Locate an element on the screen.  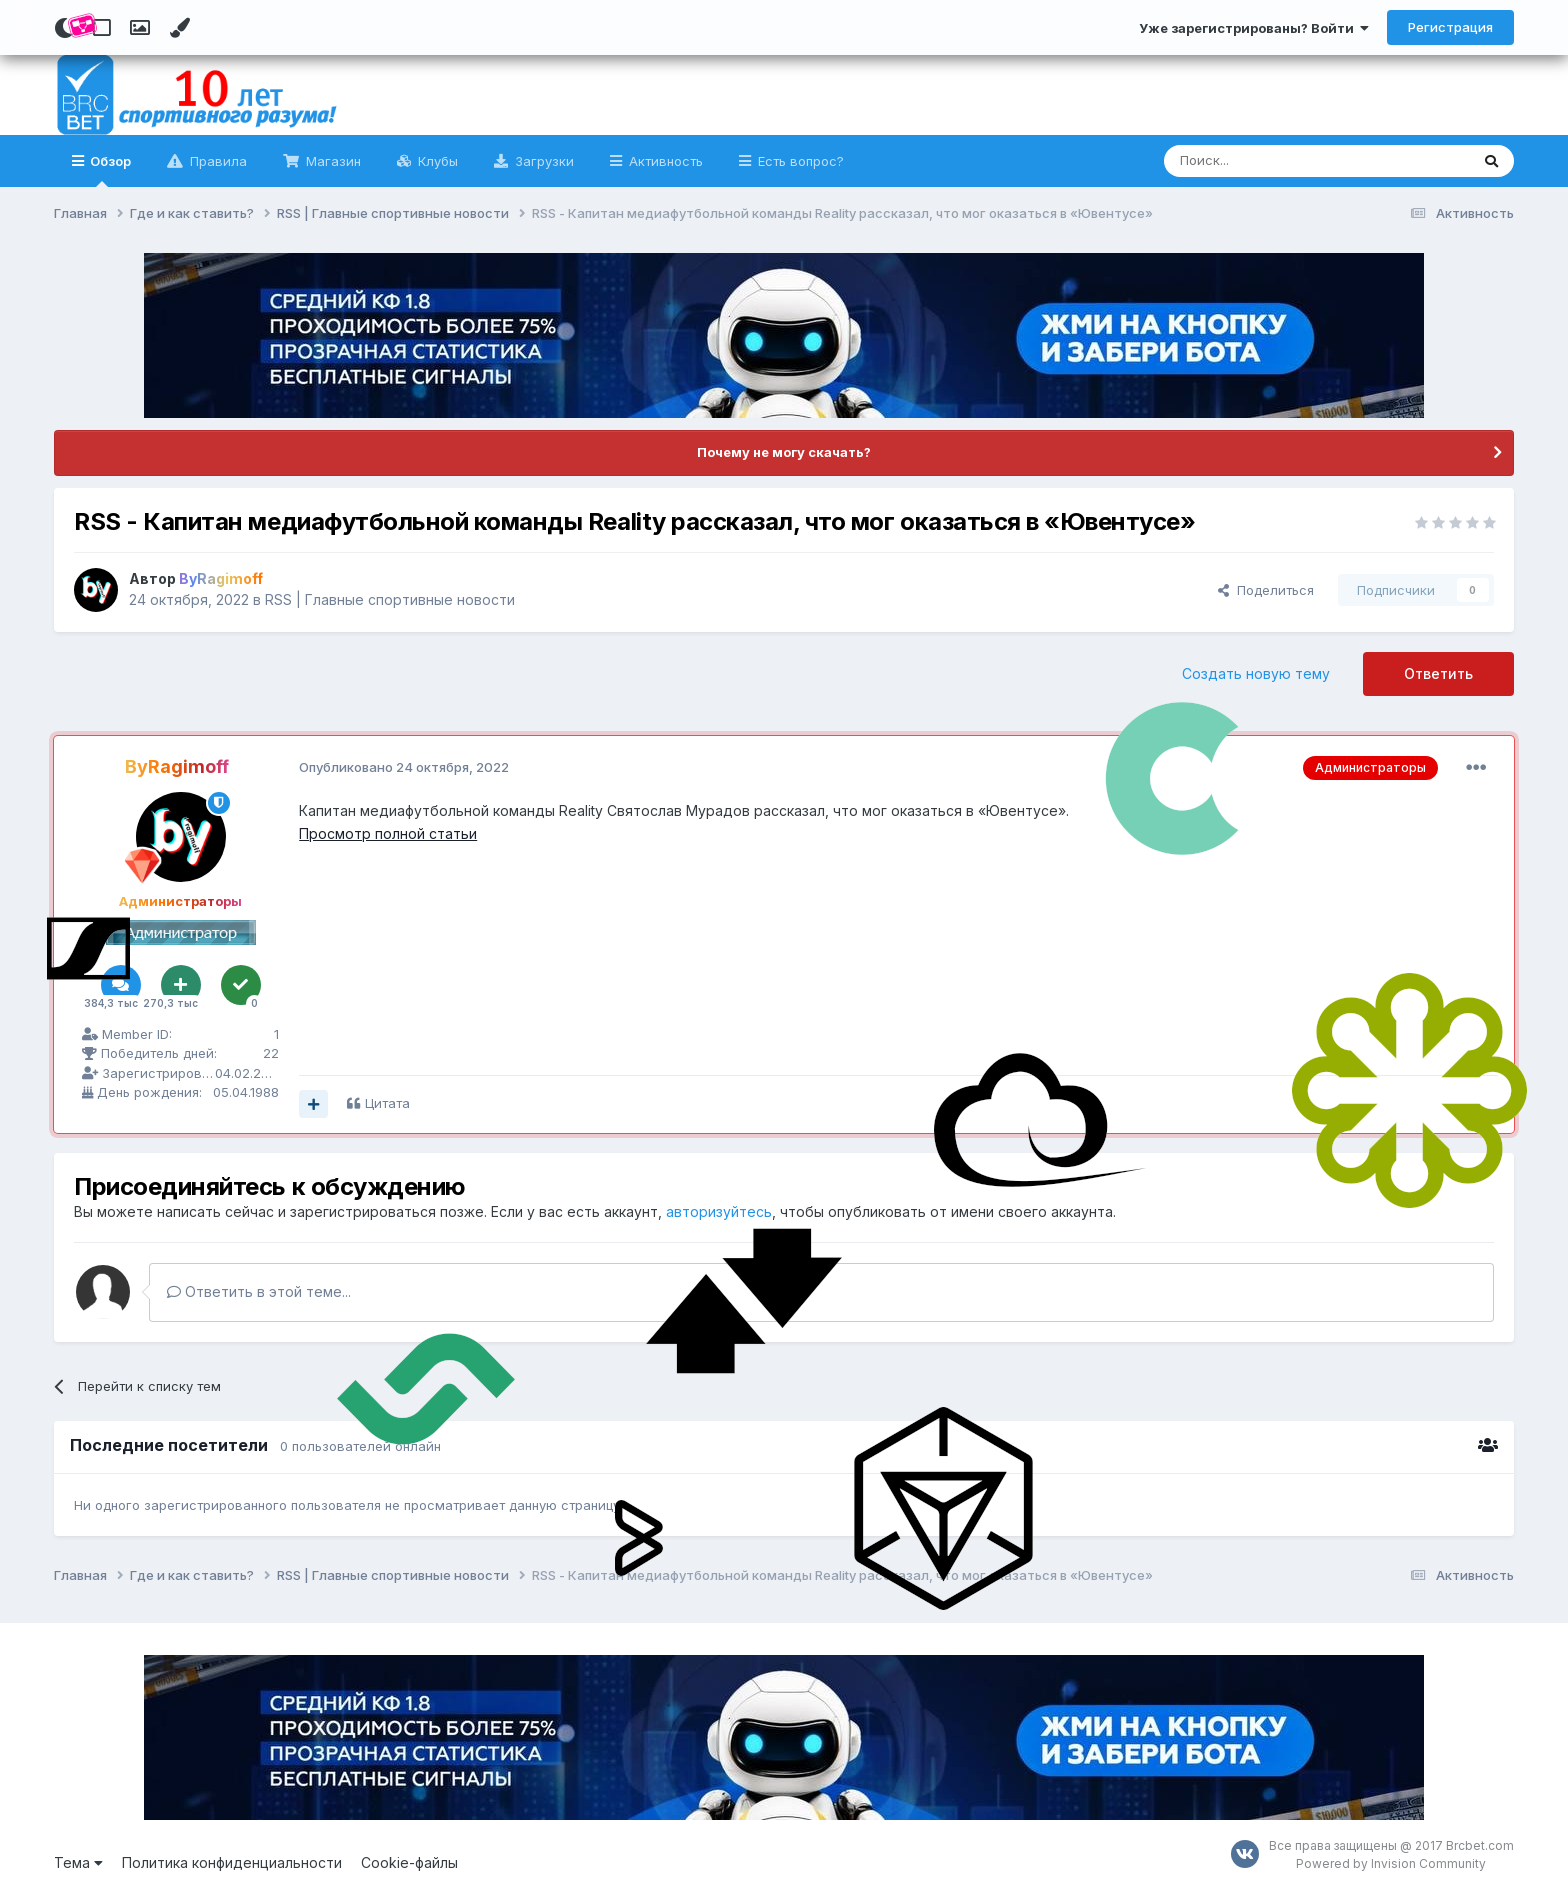
svg file format indicator is located at coordinates (1409, 1090).